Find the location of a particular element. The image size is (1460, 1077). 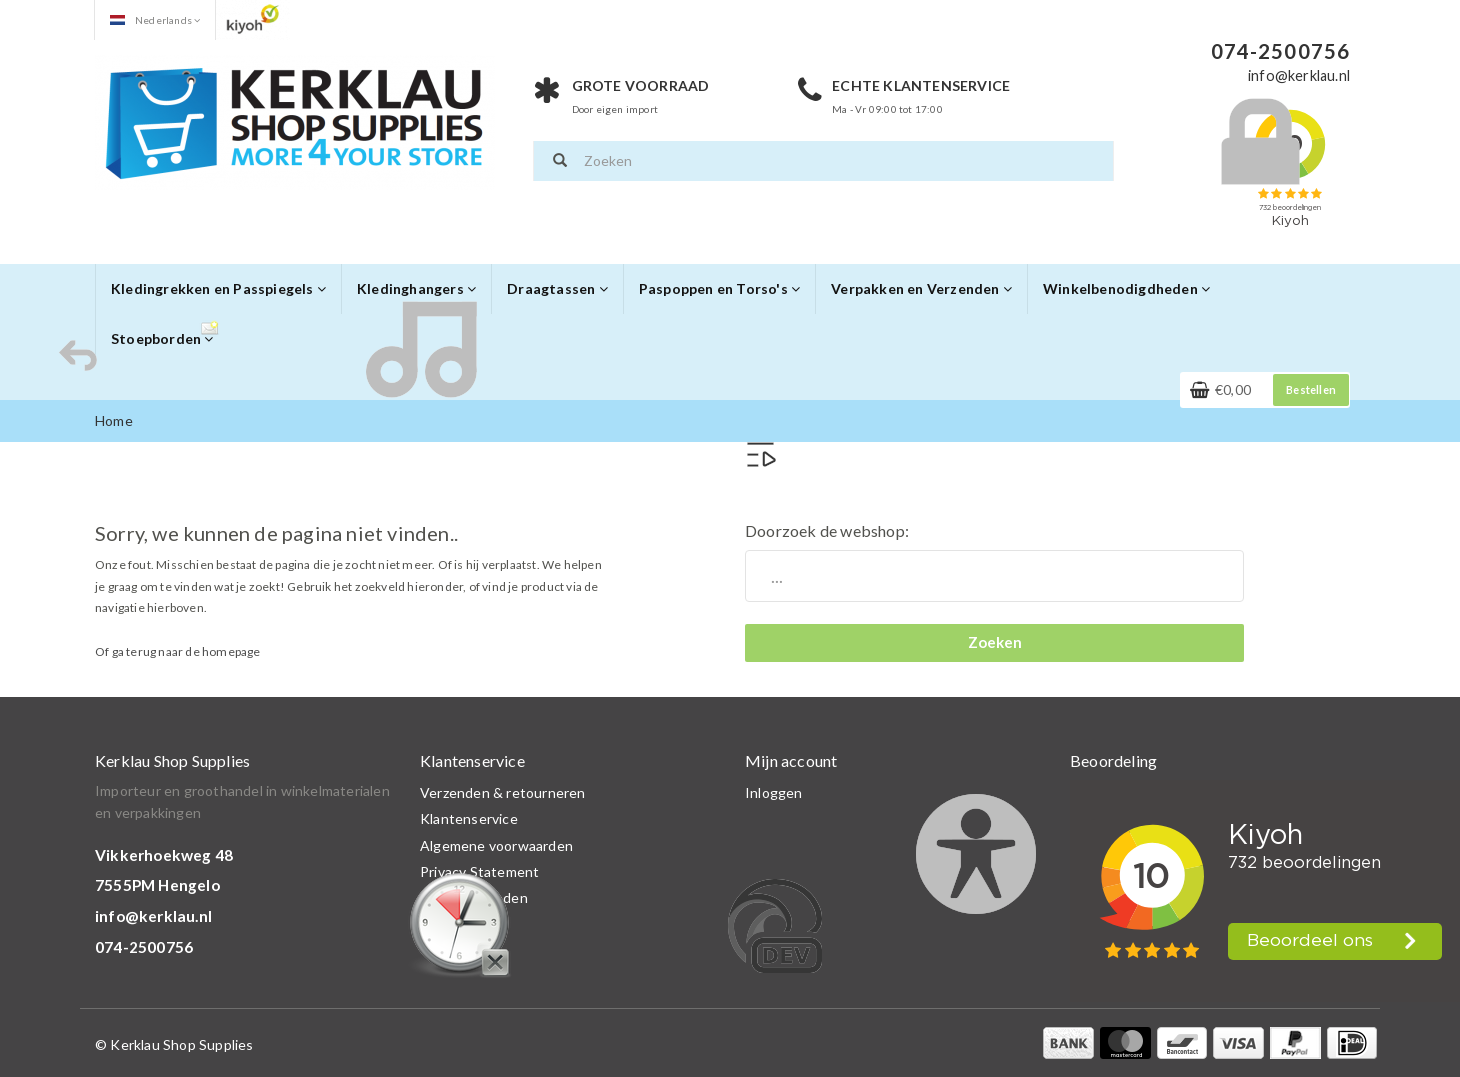

indicates a secure connection is located at coordinates (1260, 145).